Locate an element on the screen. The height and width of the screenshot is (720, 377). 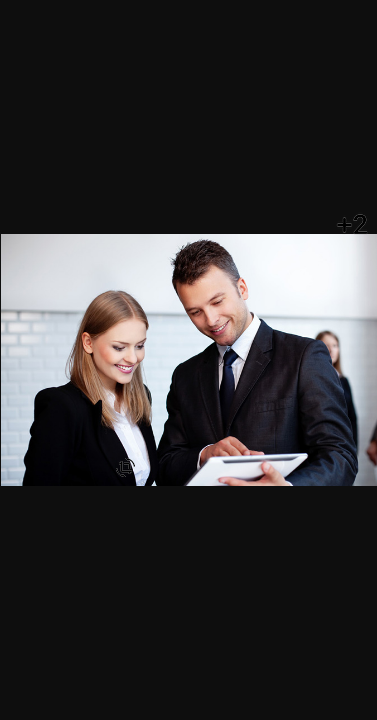
rotate and crop an image is located at coordinates (125, 467).